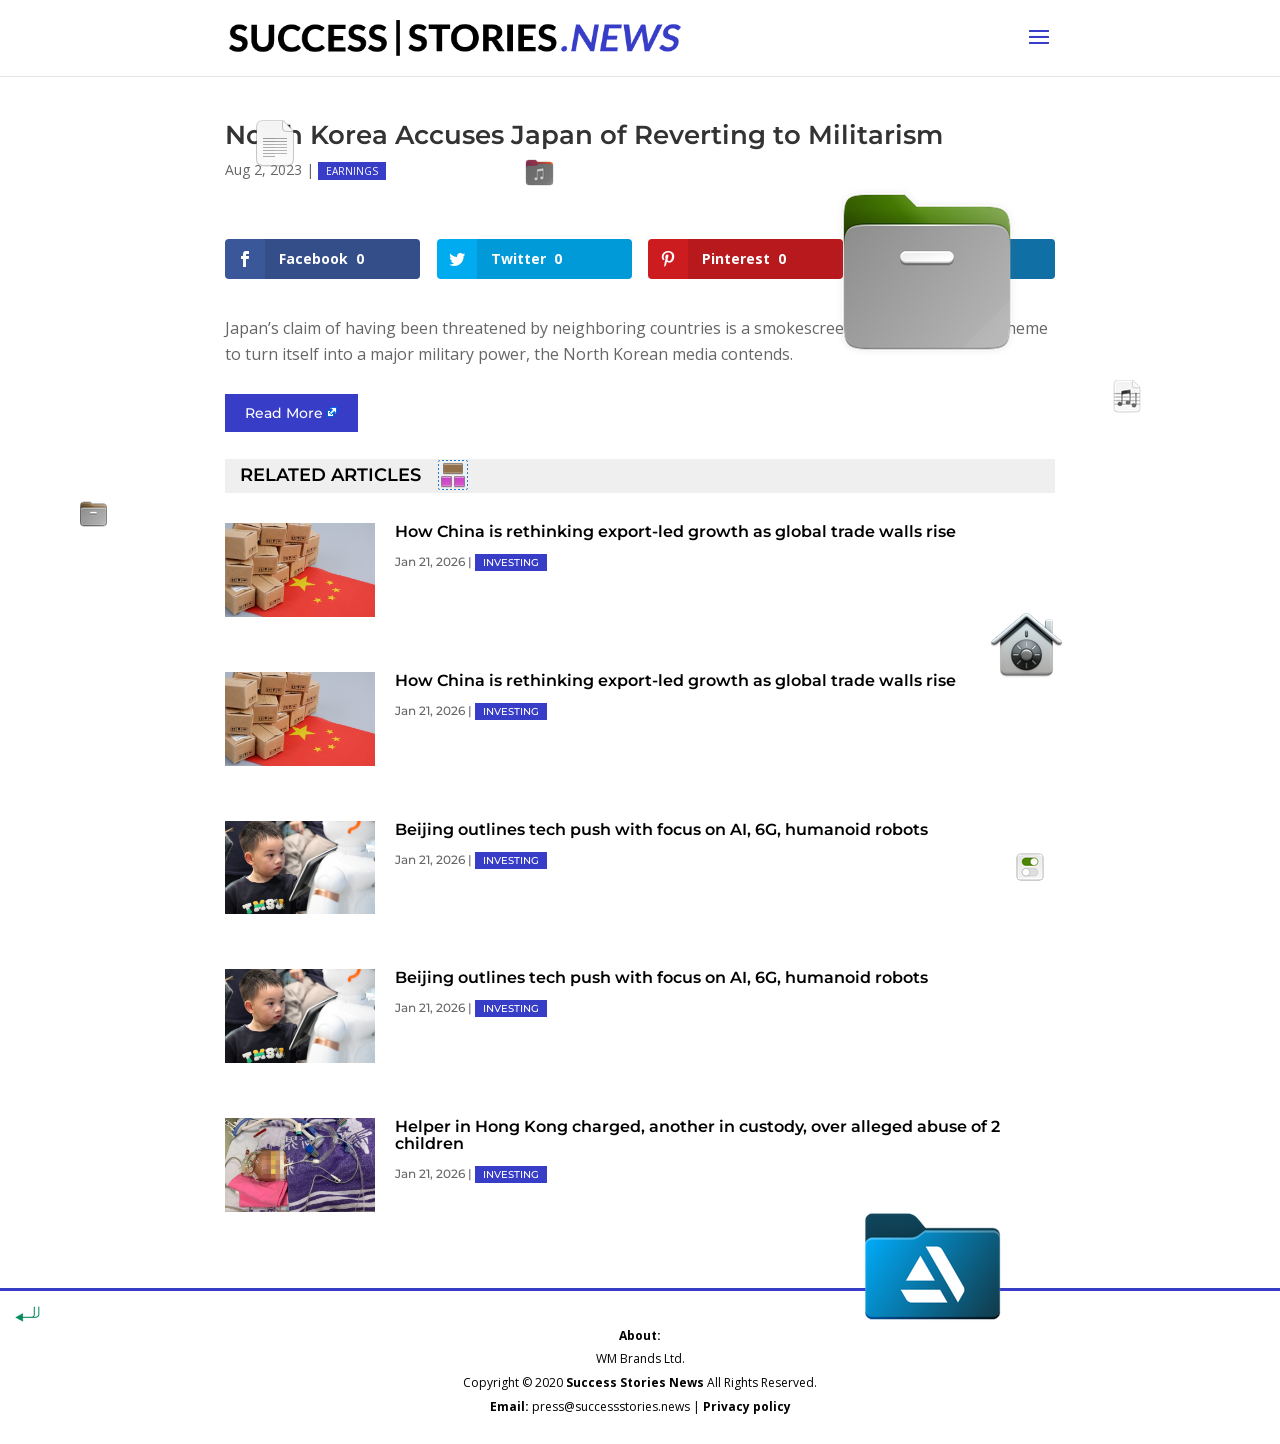 This screenshot has height=1444, width=1280. Describe the element at coordinates (932, 1270) in the screenshot. I see `folder for artstation project files` at that location.